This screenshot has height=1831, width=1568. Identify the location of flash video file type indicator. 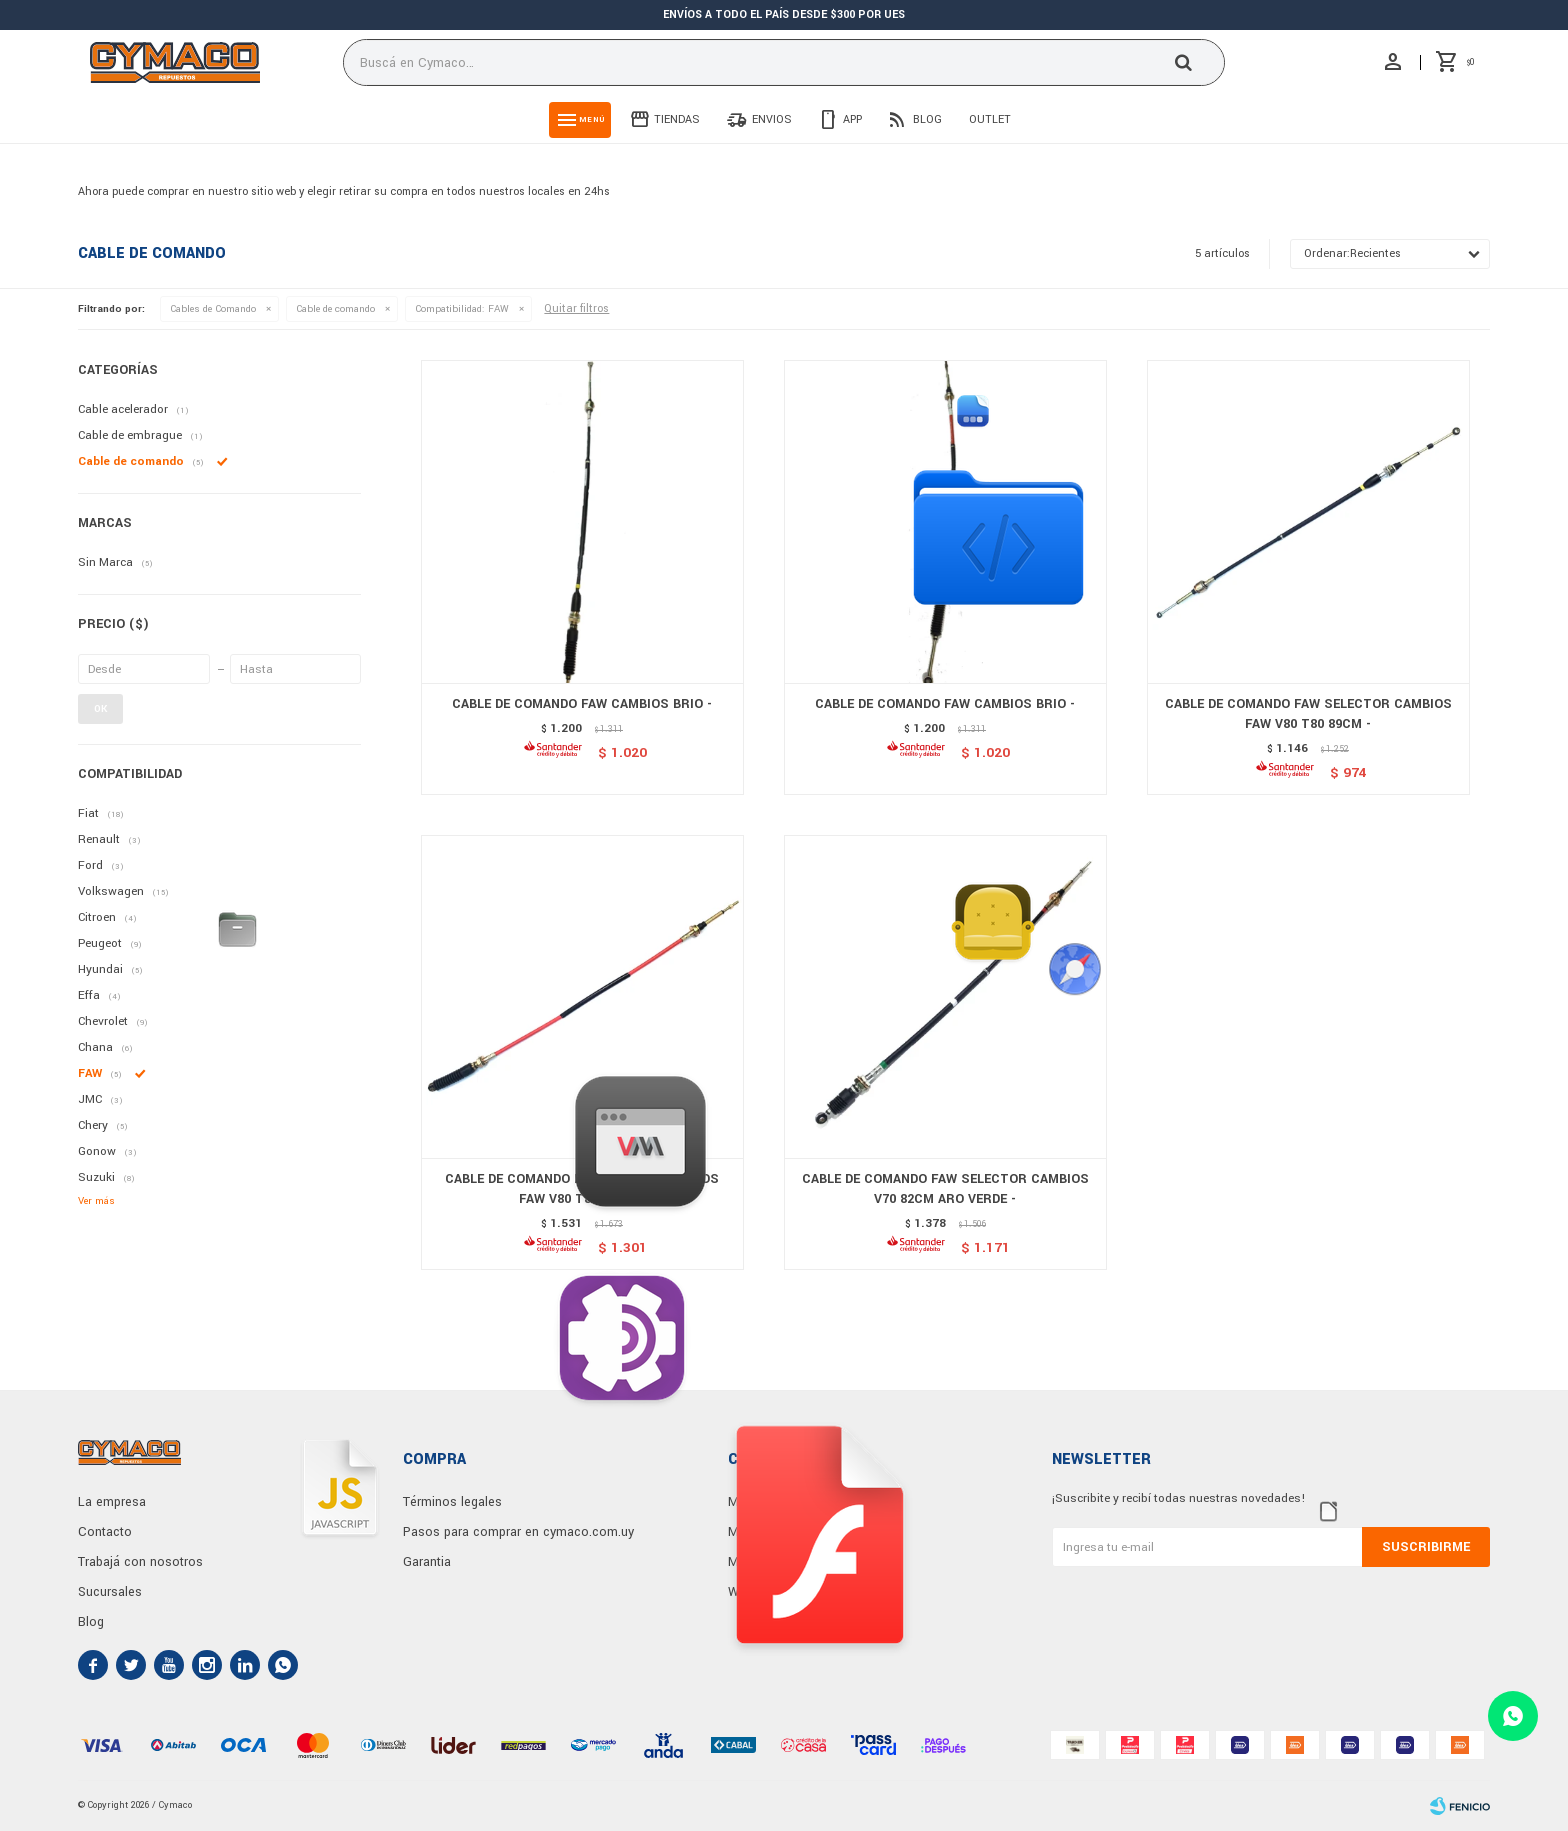
(820, 1539).